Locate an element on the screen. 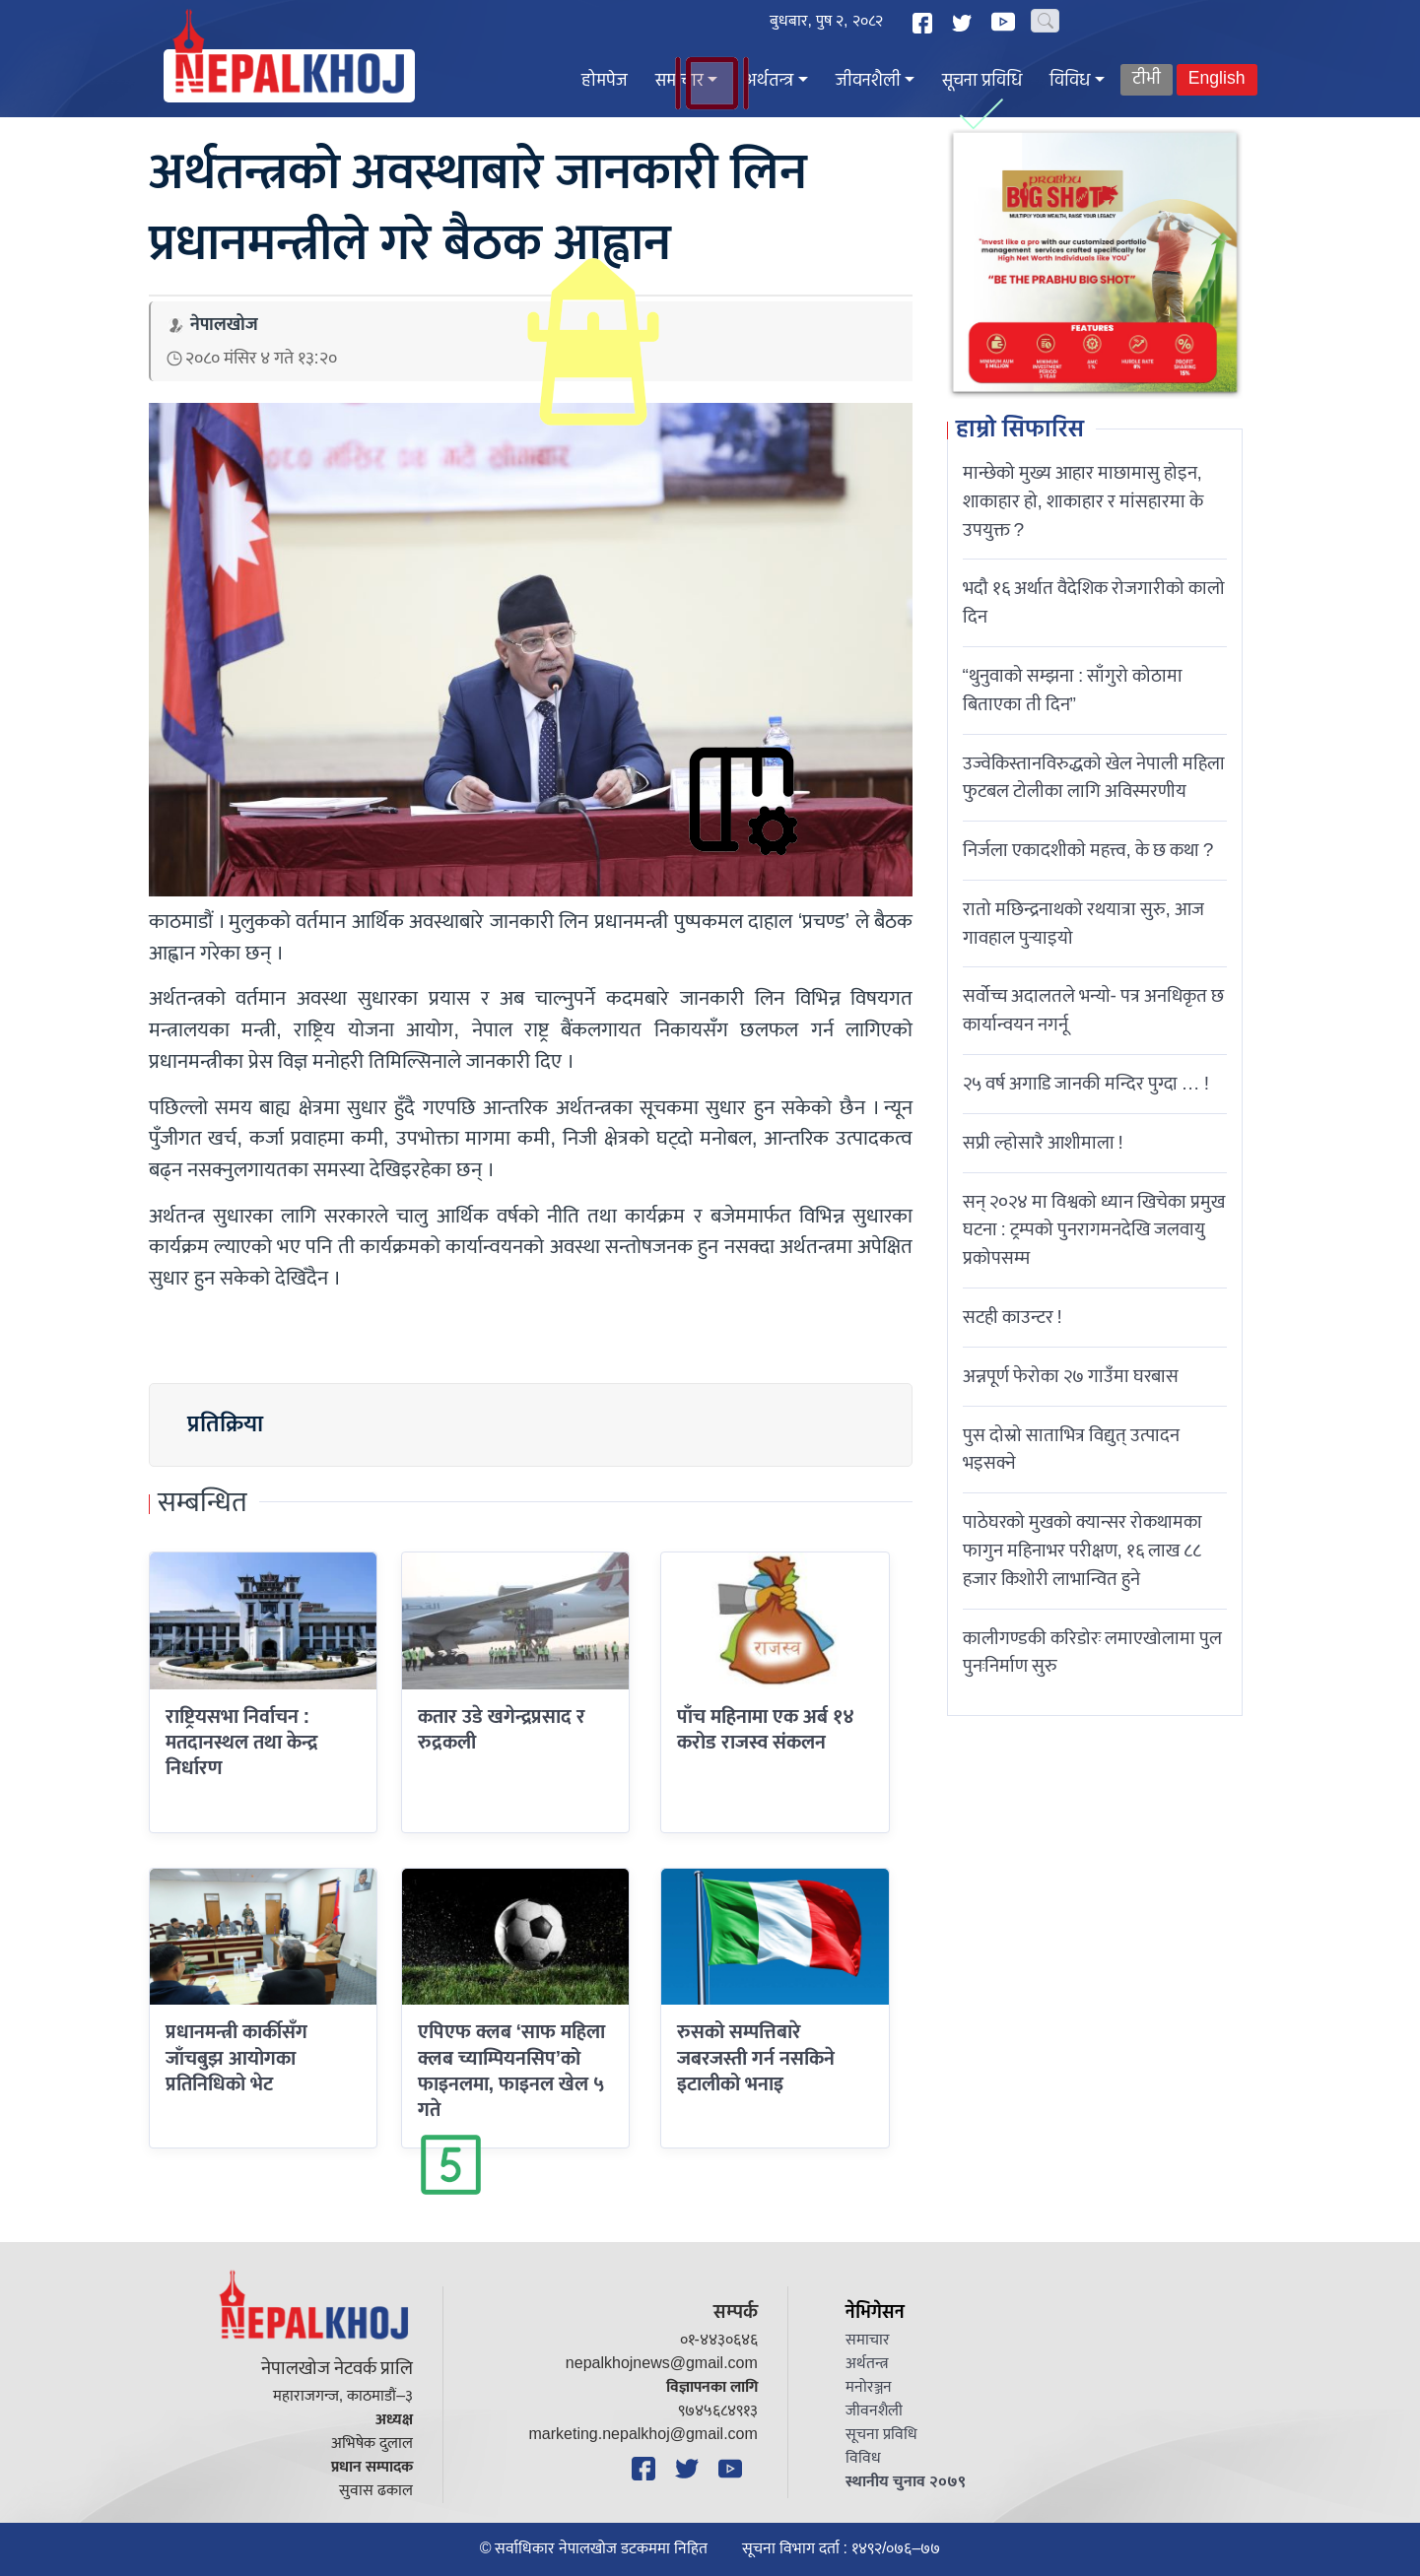 The image size is (1420, 2576). start a slideshow presentation is located at coordinates (711, 83).